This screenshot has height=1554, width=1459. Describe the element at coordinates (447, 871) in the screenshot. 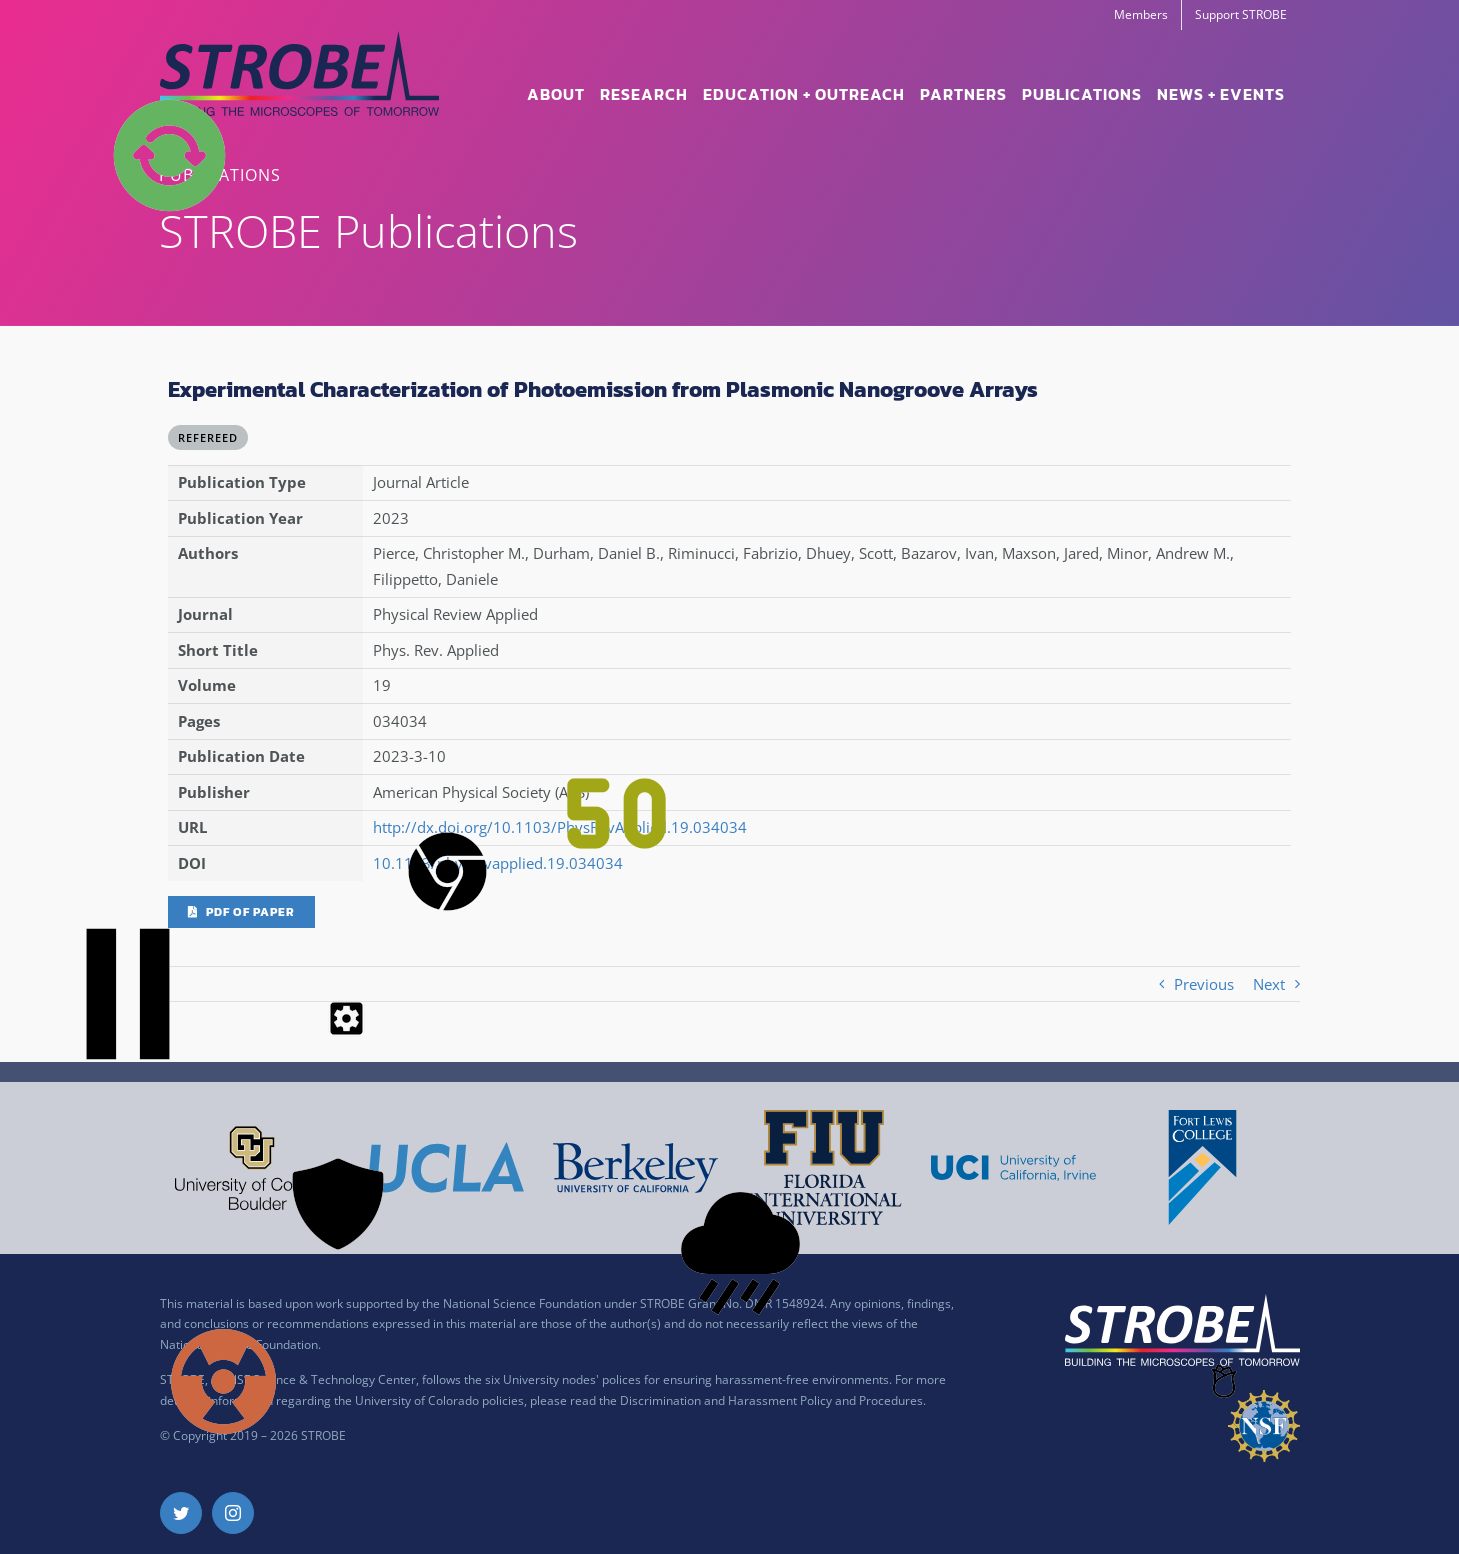

I see `open link in Google Chrome browser` at that location.